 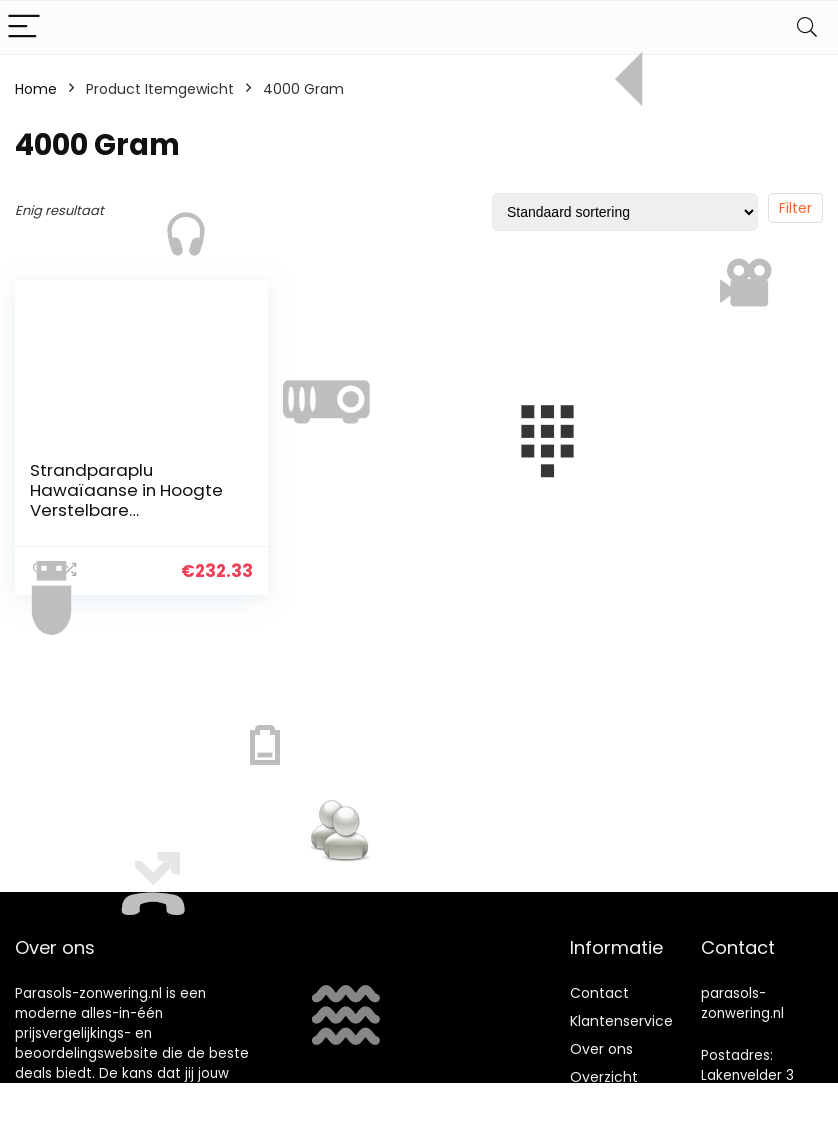 I want to click on navigate to the previous item or screen, so click(x=631, y=79).